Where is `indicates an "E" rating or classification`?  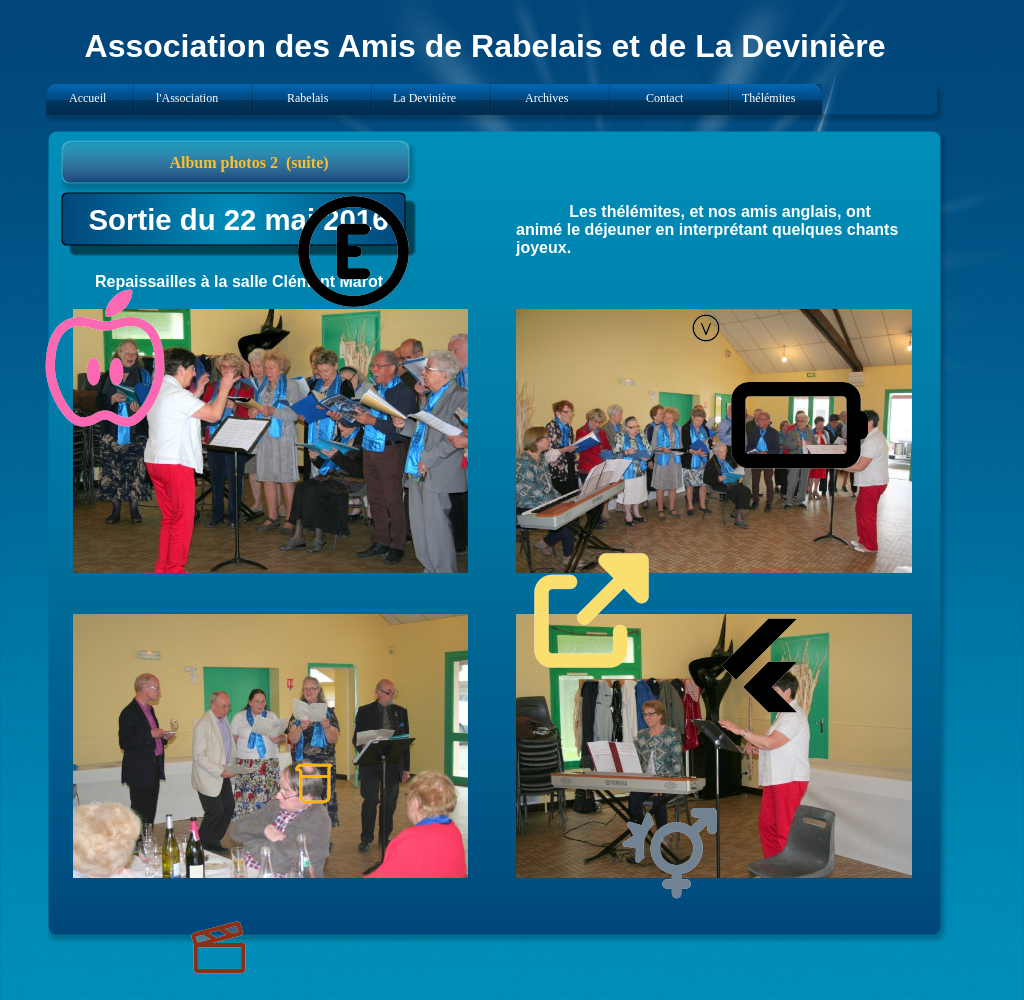 indicates an "E" rating or classification is located at coordinates (353, 251).